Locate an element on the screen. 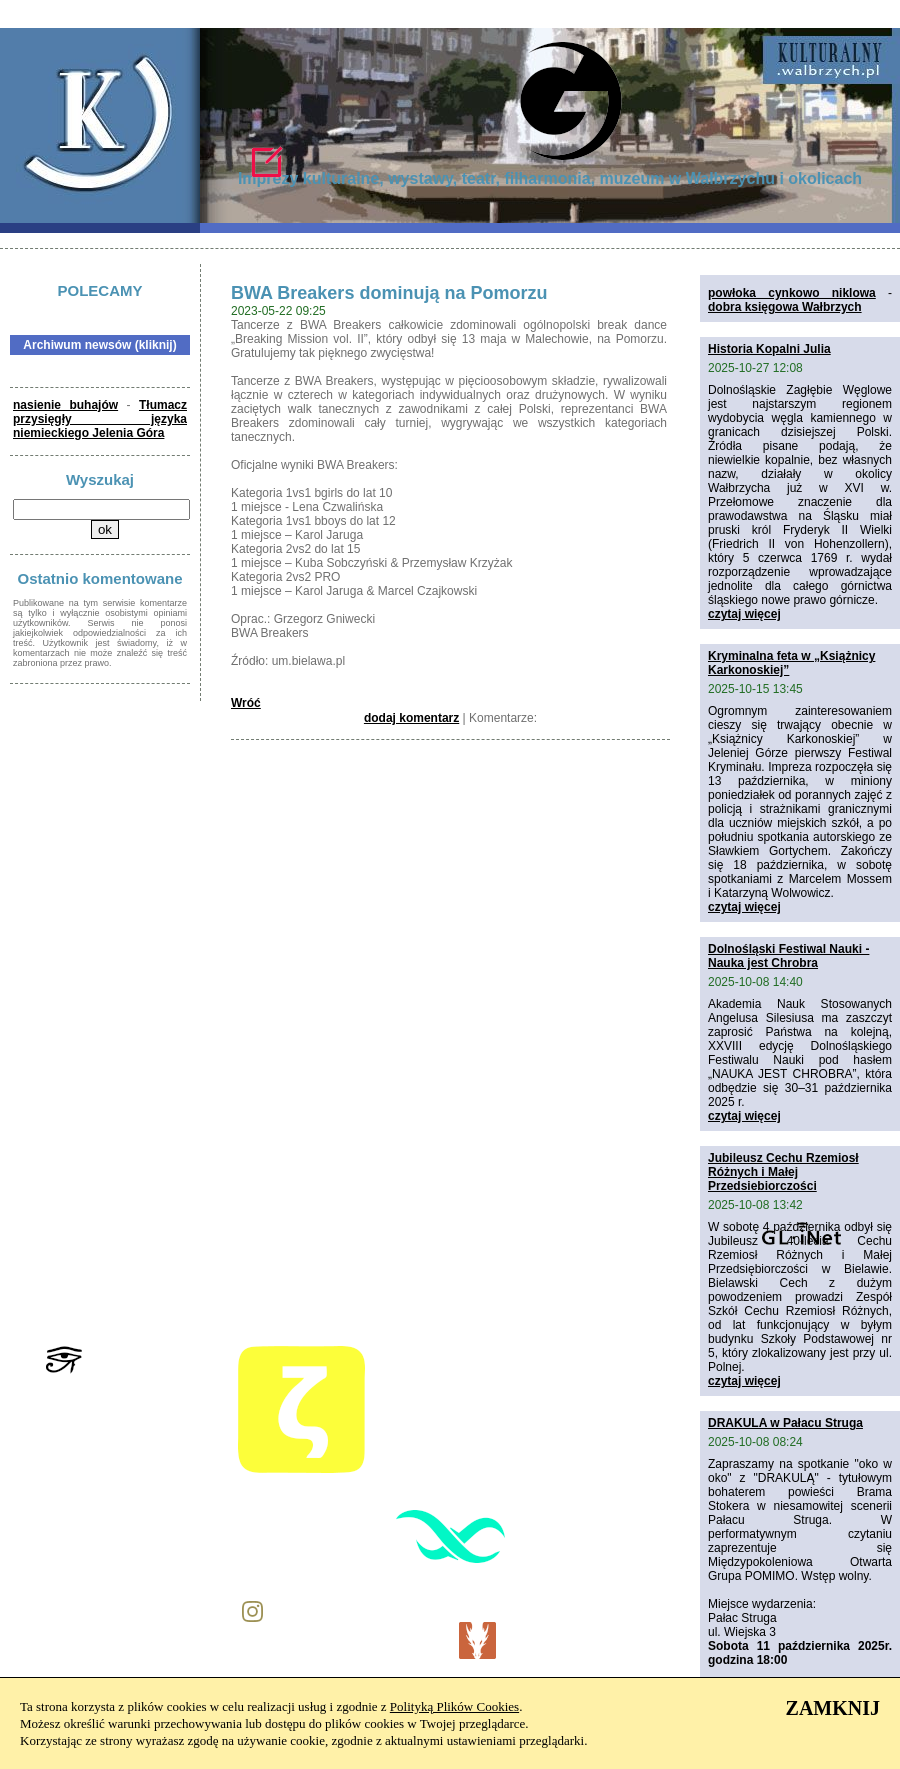 Image resolution: width=900 pixels, height=1769 pixels. open dragonframe stop-motion animation software is located at coordinates (477, 1640).